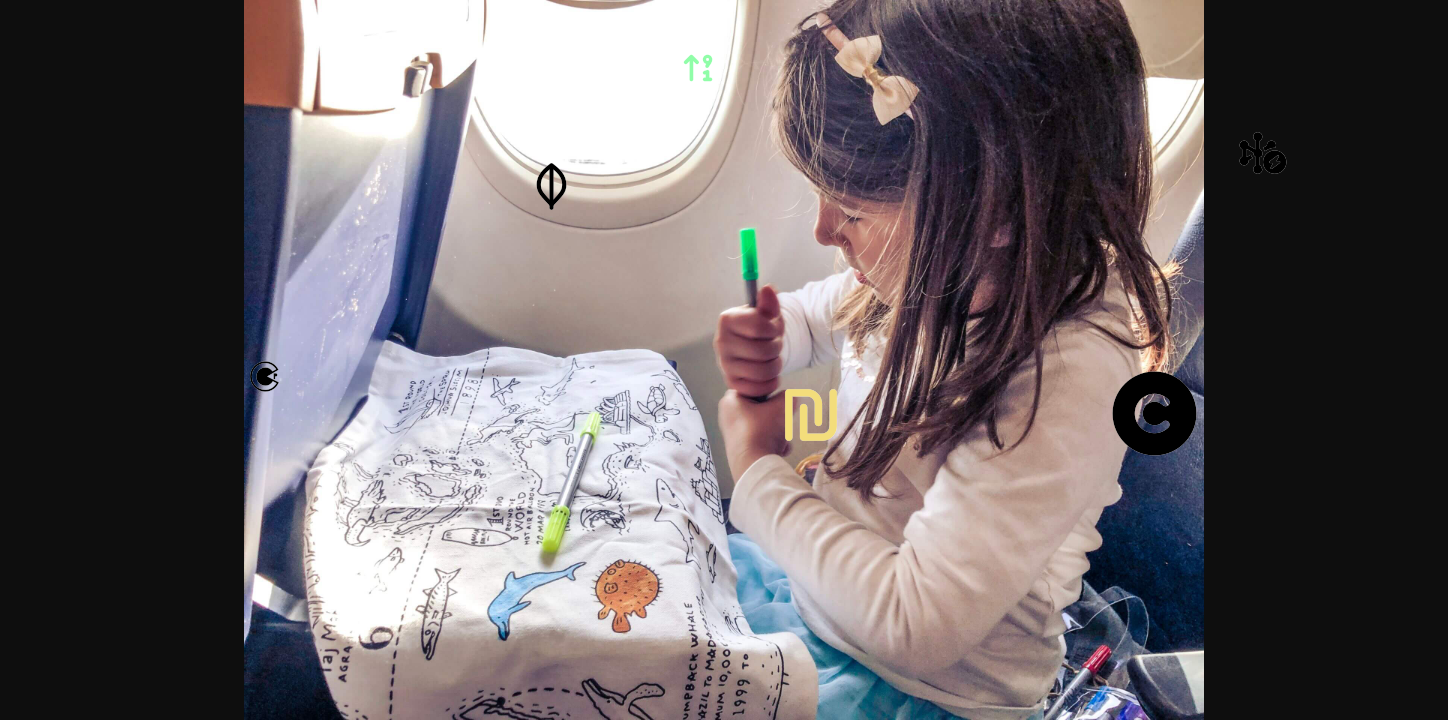 Image resolution: width=1448 pixels, height=720 pixels. What do you see at coordinates (1263, 153) in the screenshot?
I see `access AI-powered network automation` at bounding box center [1263, 153].